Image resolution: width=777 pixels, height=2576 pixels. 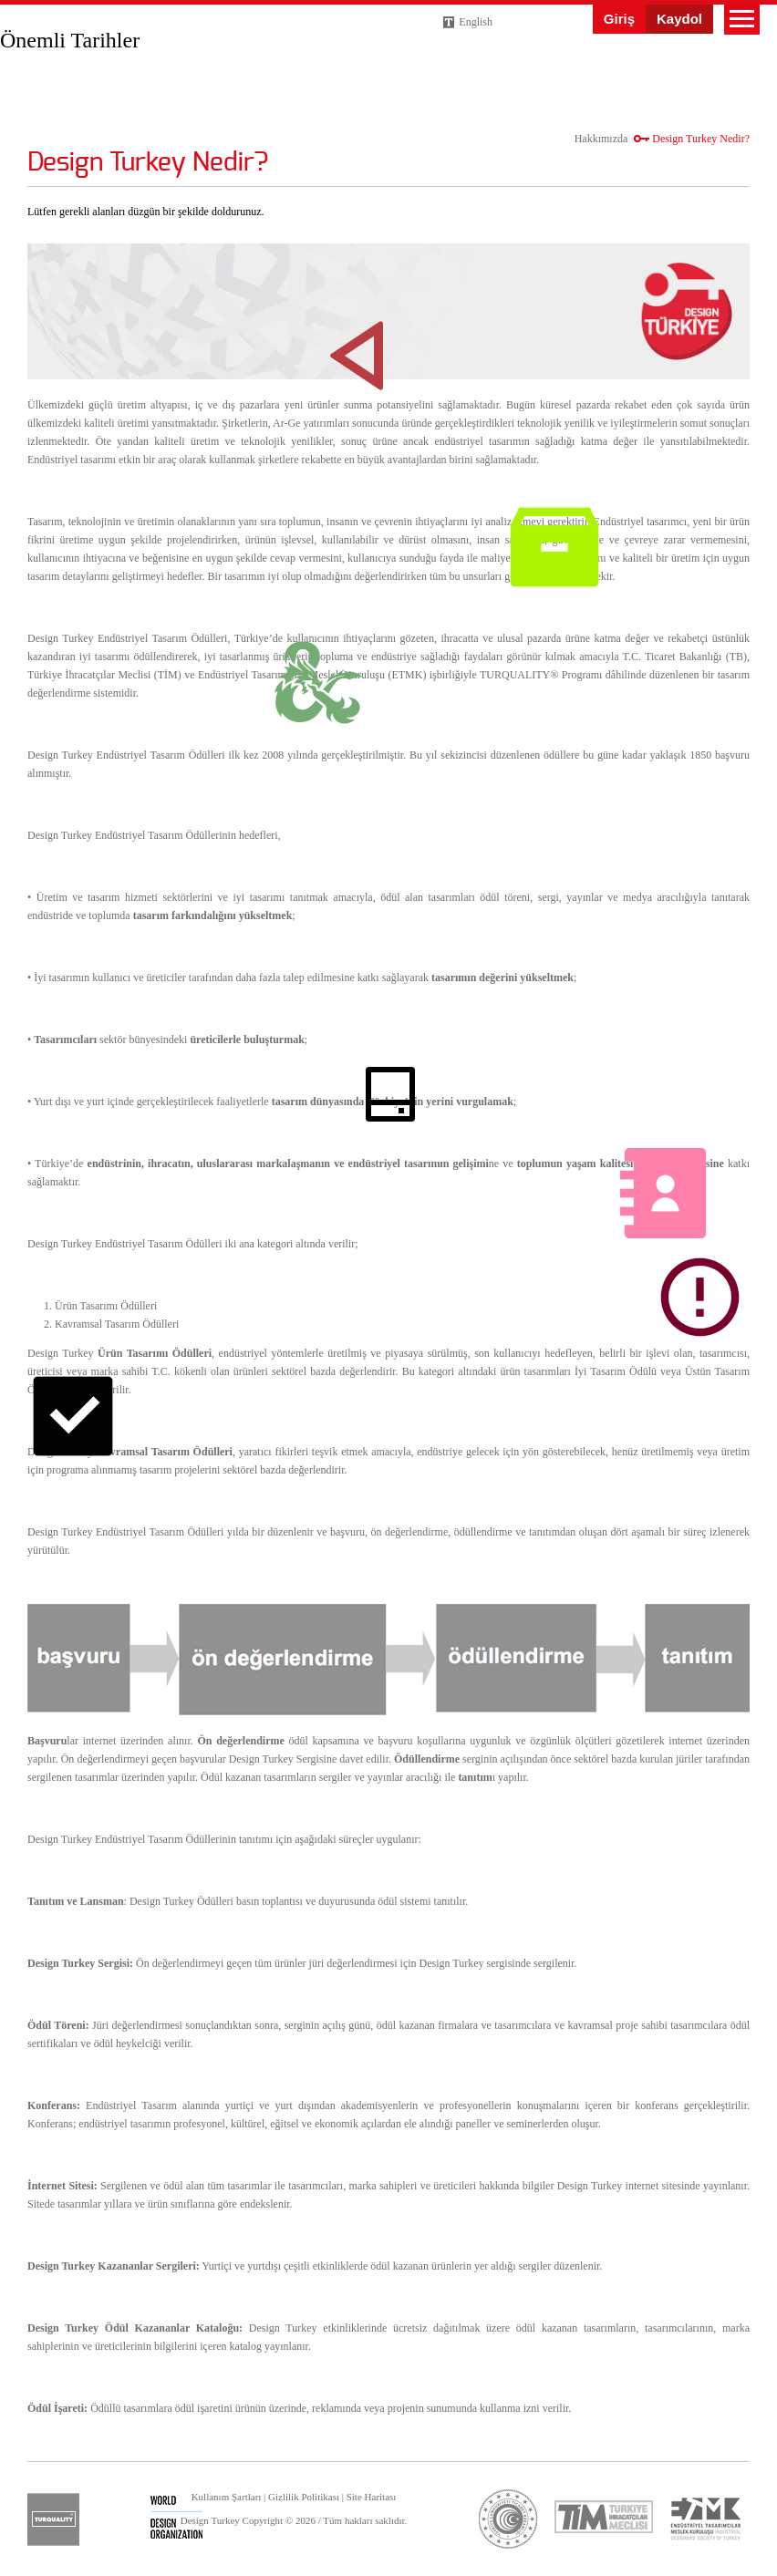 What do you see at coordinates (554, 547) in the screenshot?
I see `archive items or files` at bounding box center [554, 547].